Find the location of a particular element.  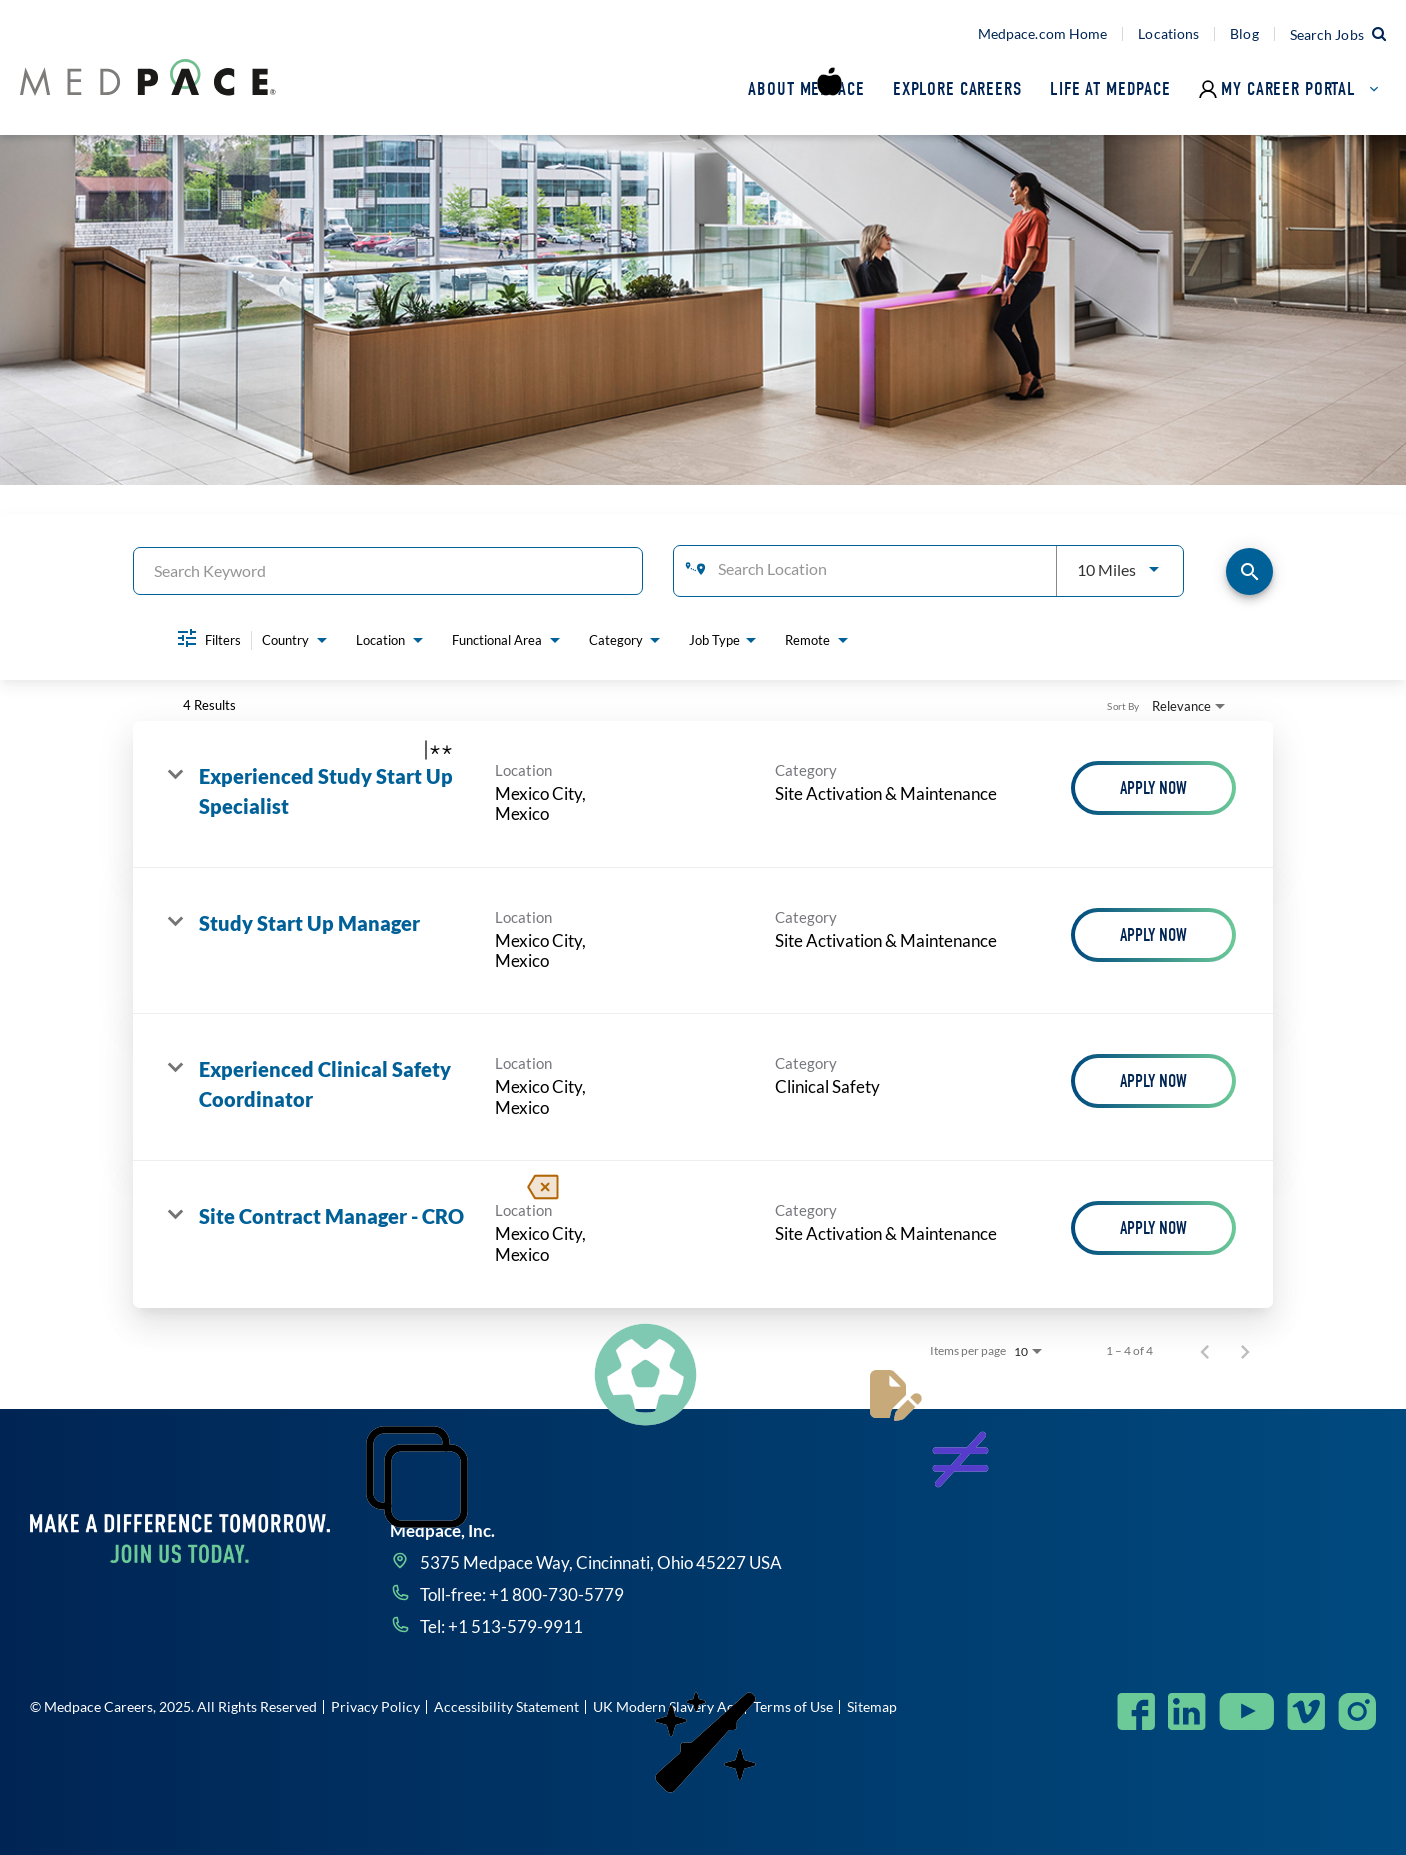

access health or nutrition tracking features is located at coordinates (829, 81).